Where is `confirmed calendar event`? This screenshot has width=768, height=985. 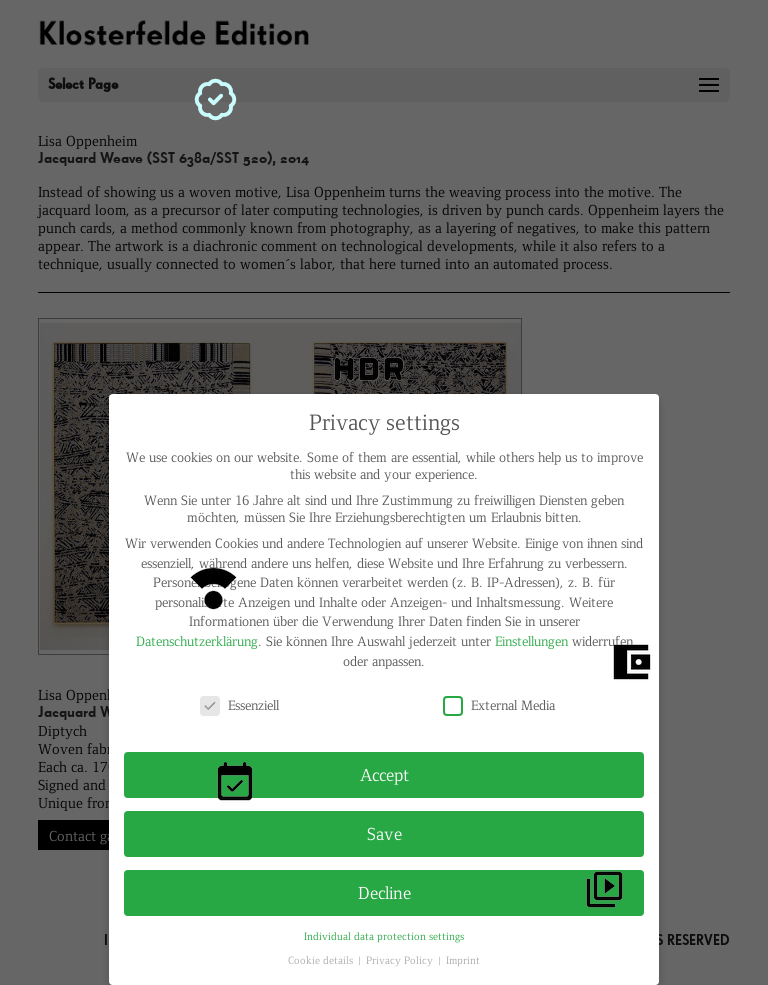
confirmed calendar event is located at coordinates (235, 783).